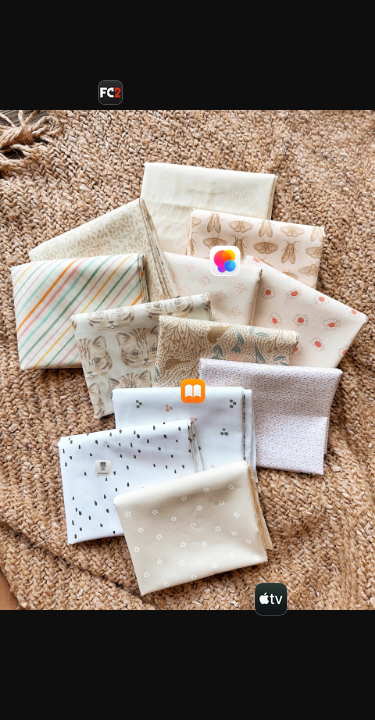  What do you see at coordinates (110, 92) in the screenshot?
I see `launch far cry 2 game` at bounding box center [110, 92].